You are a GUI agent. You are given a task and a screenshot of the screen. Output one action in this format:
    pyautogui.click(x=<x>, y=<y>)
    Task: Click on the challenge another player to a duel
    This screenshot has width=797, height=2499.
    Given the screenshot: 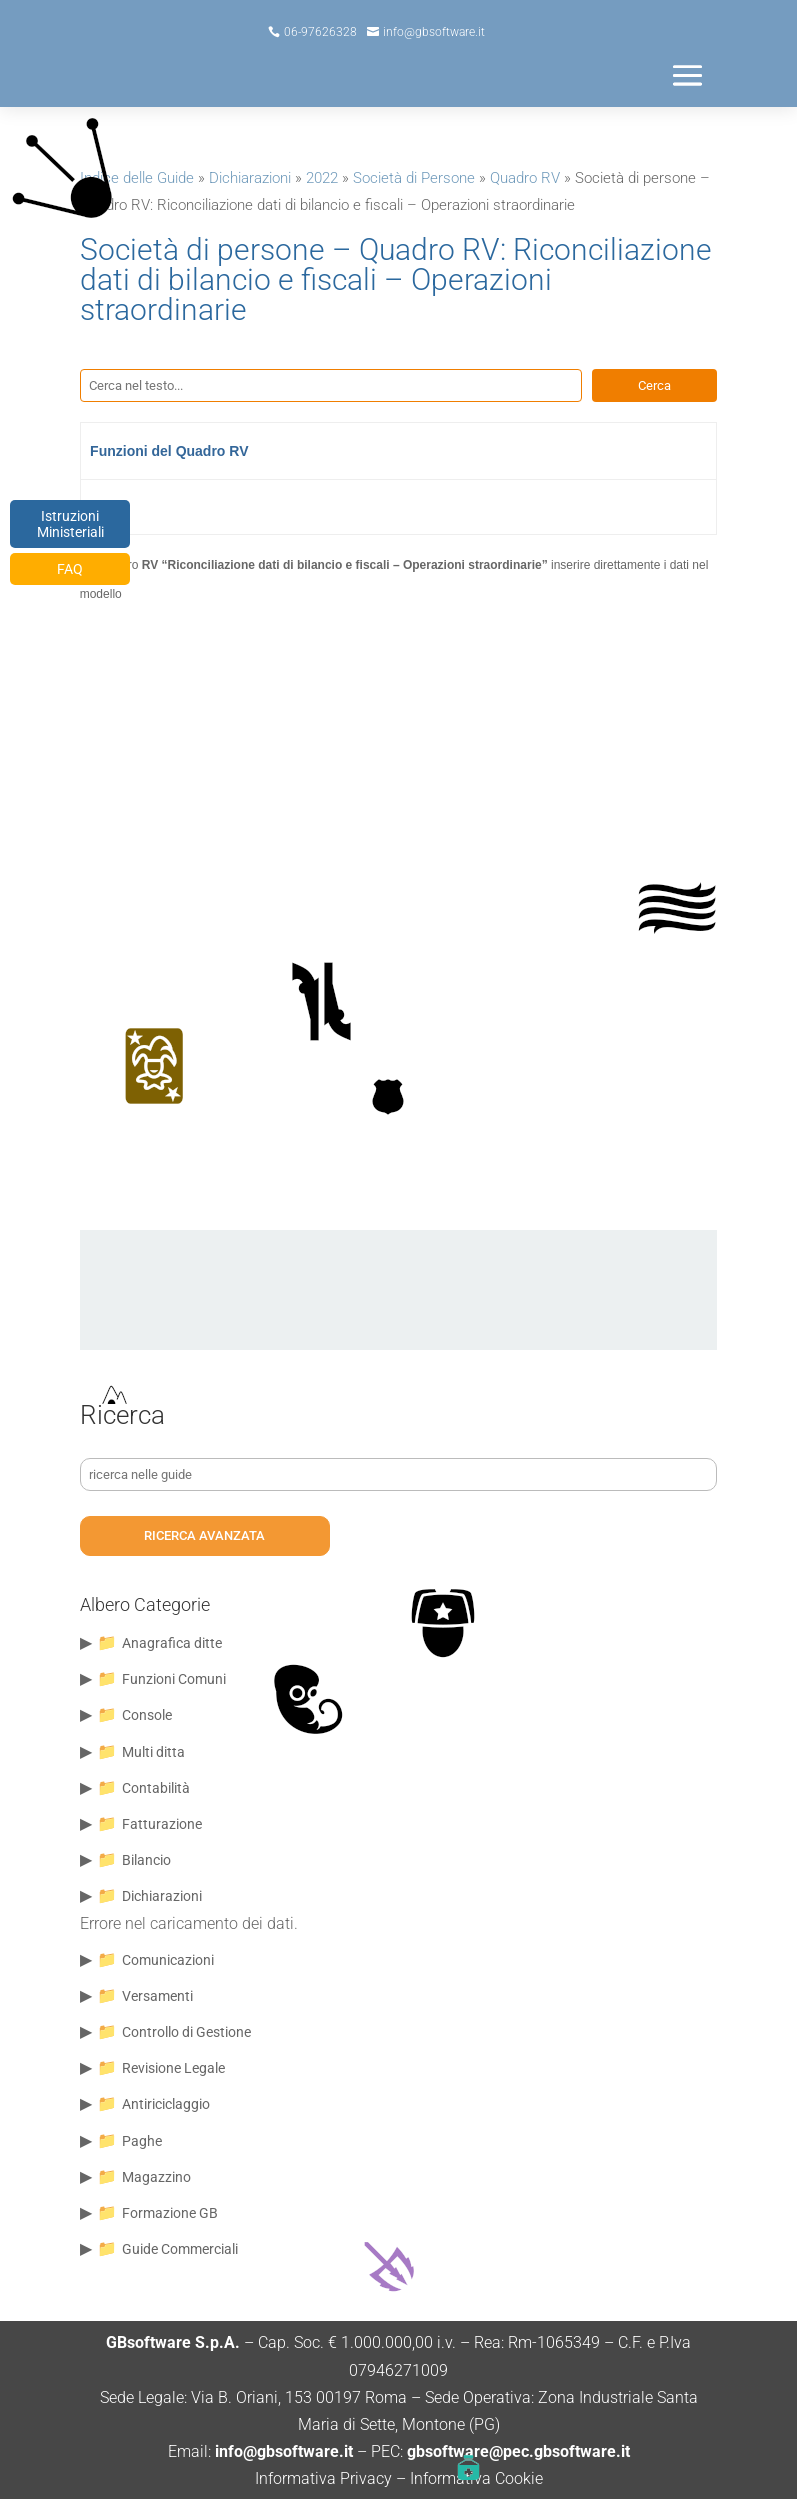 What is the action you would take?
    pyautogui.click(x=321, y=1001)
    